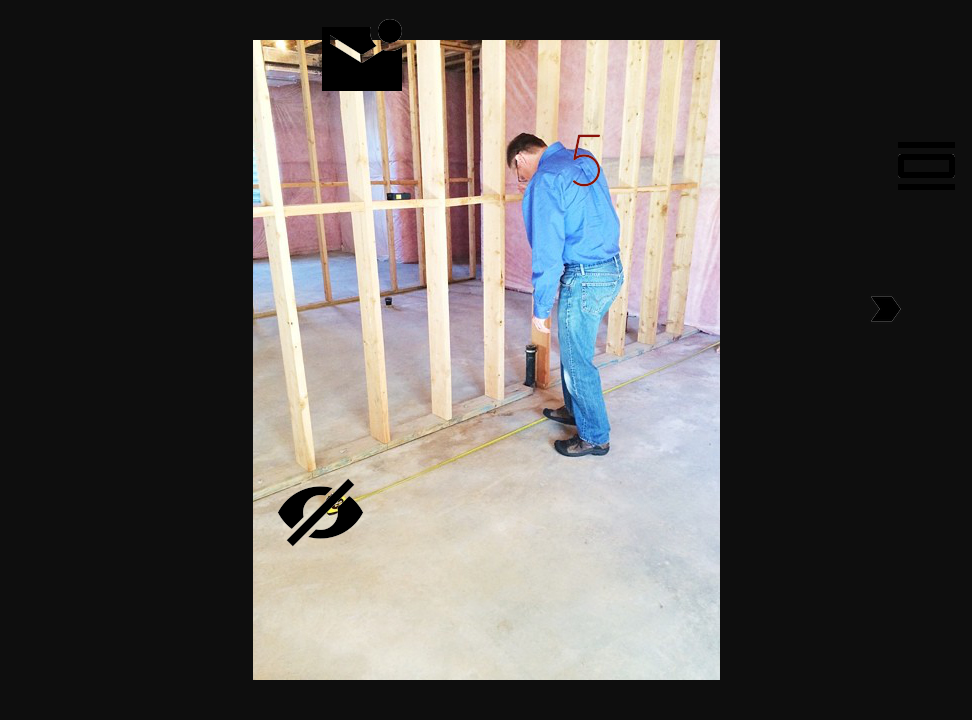 This screenshot has height=720, width=972. What do you see at coordinates (928, 166) in the screenshot?
I see `switch to day view in calendar` at bounding box center [928, 166].